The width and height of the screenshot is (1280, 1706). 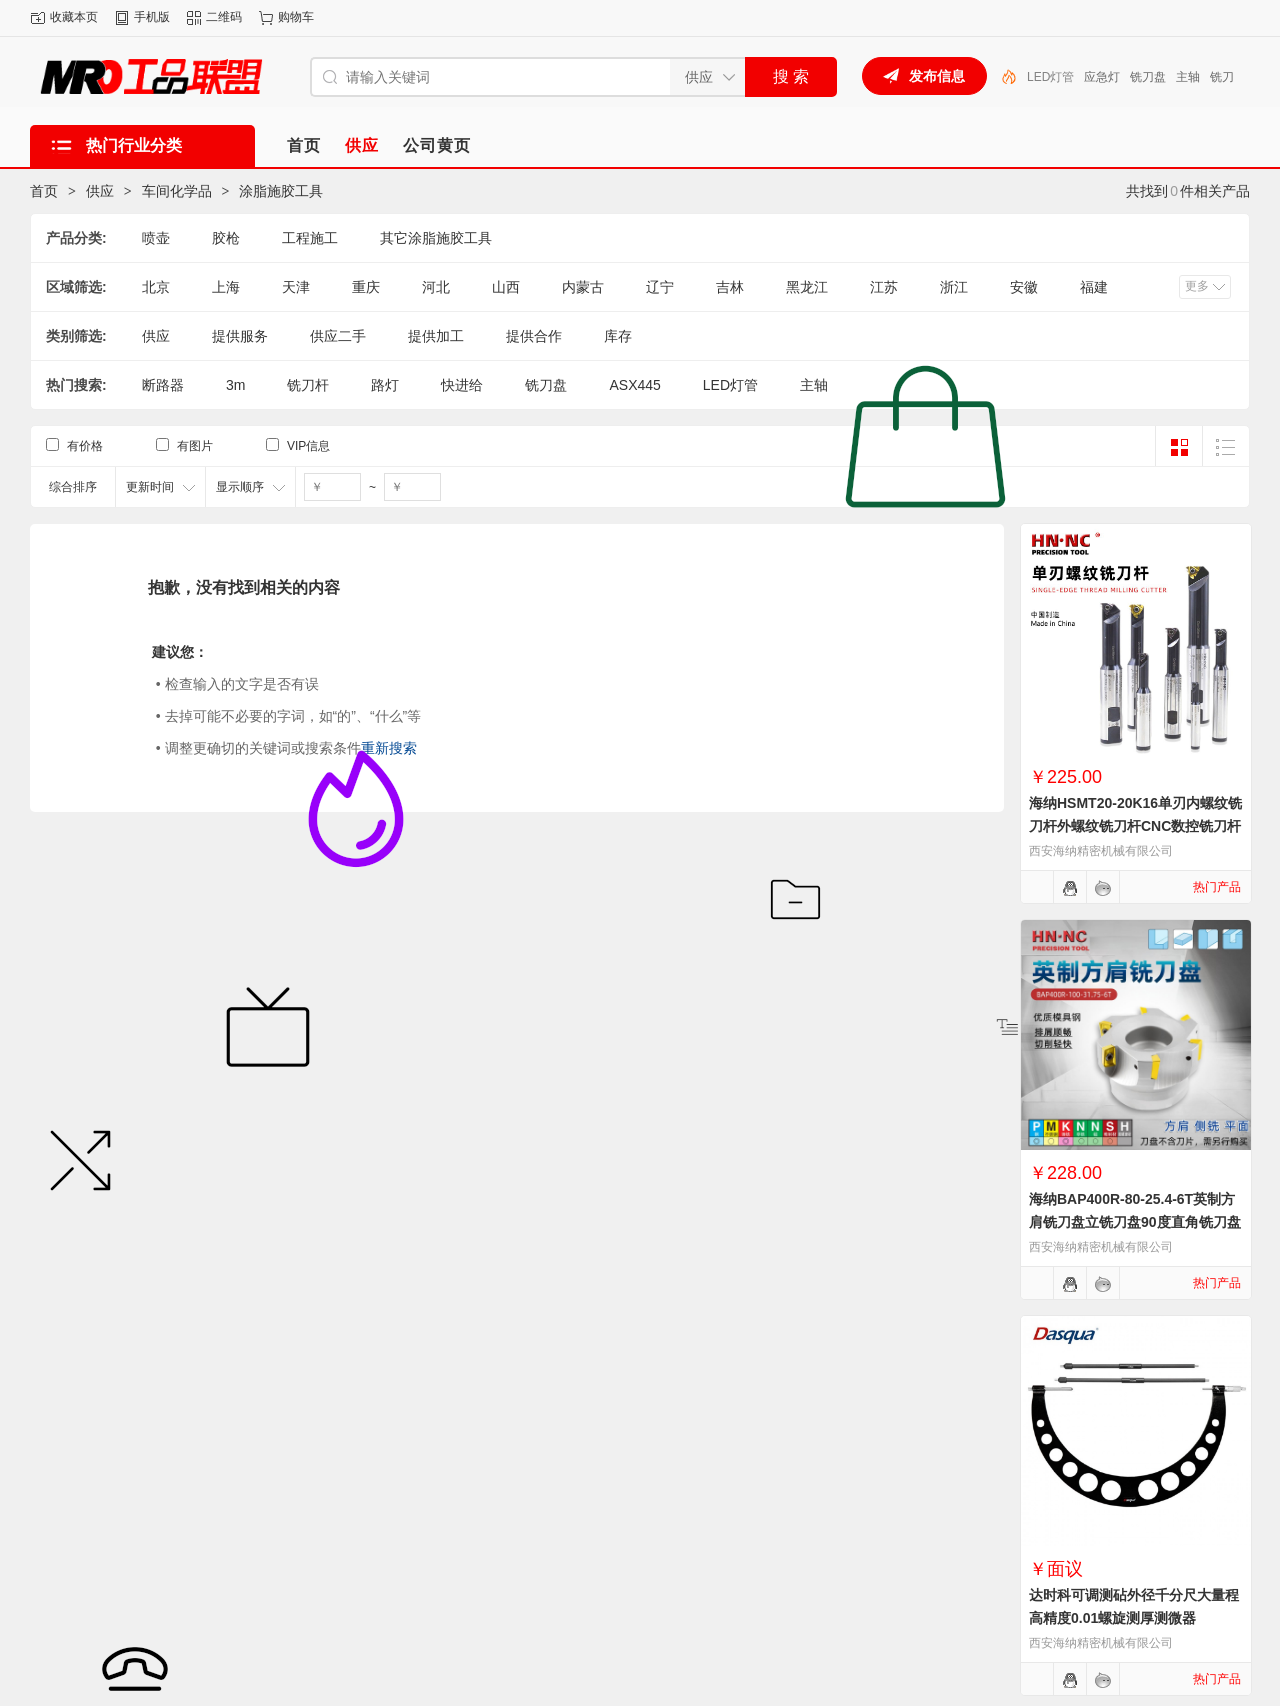 I want to click on remove a folder, so click(x=795, y=898).